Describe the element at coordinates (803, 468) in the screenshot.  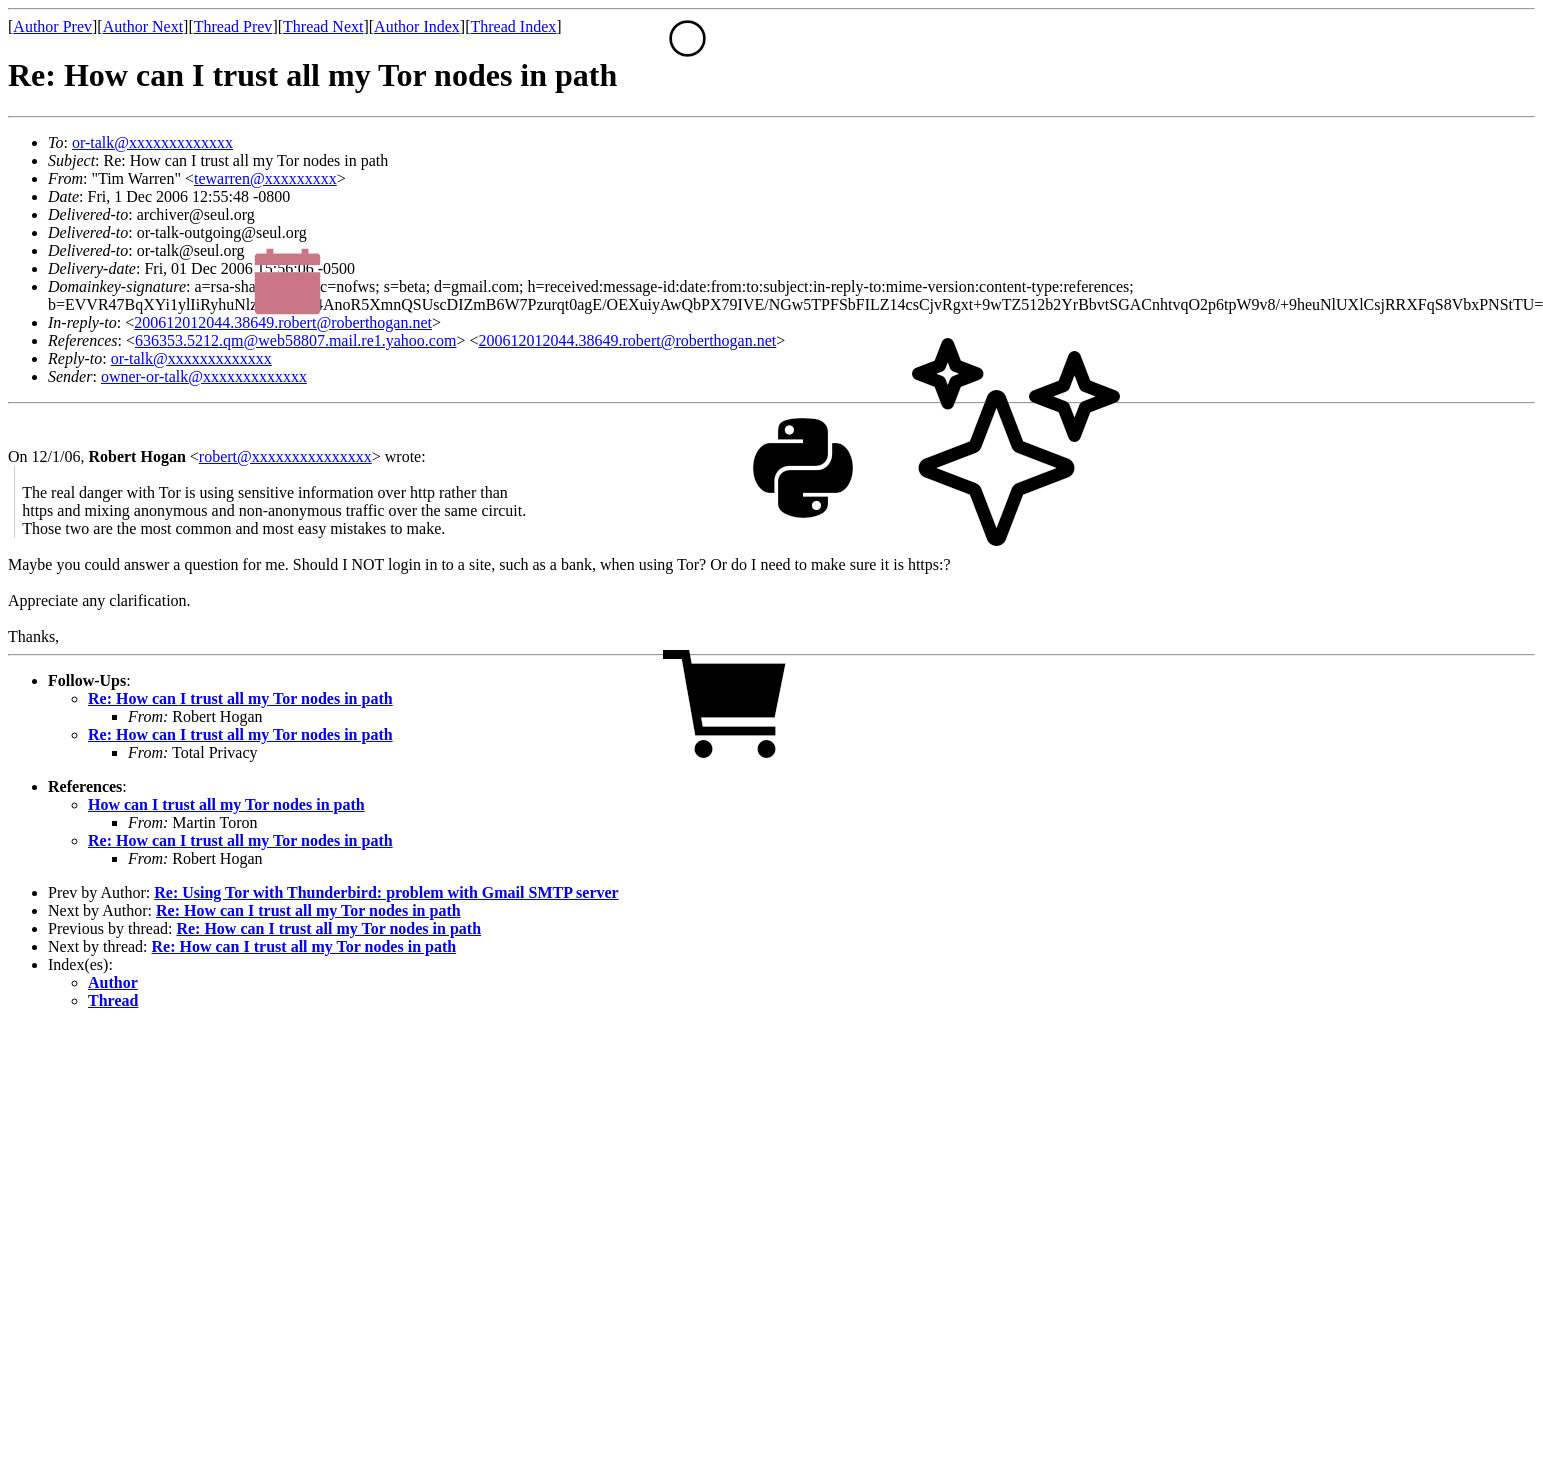
I see `indicates python programming language support` at that location.